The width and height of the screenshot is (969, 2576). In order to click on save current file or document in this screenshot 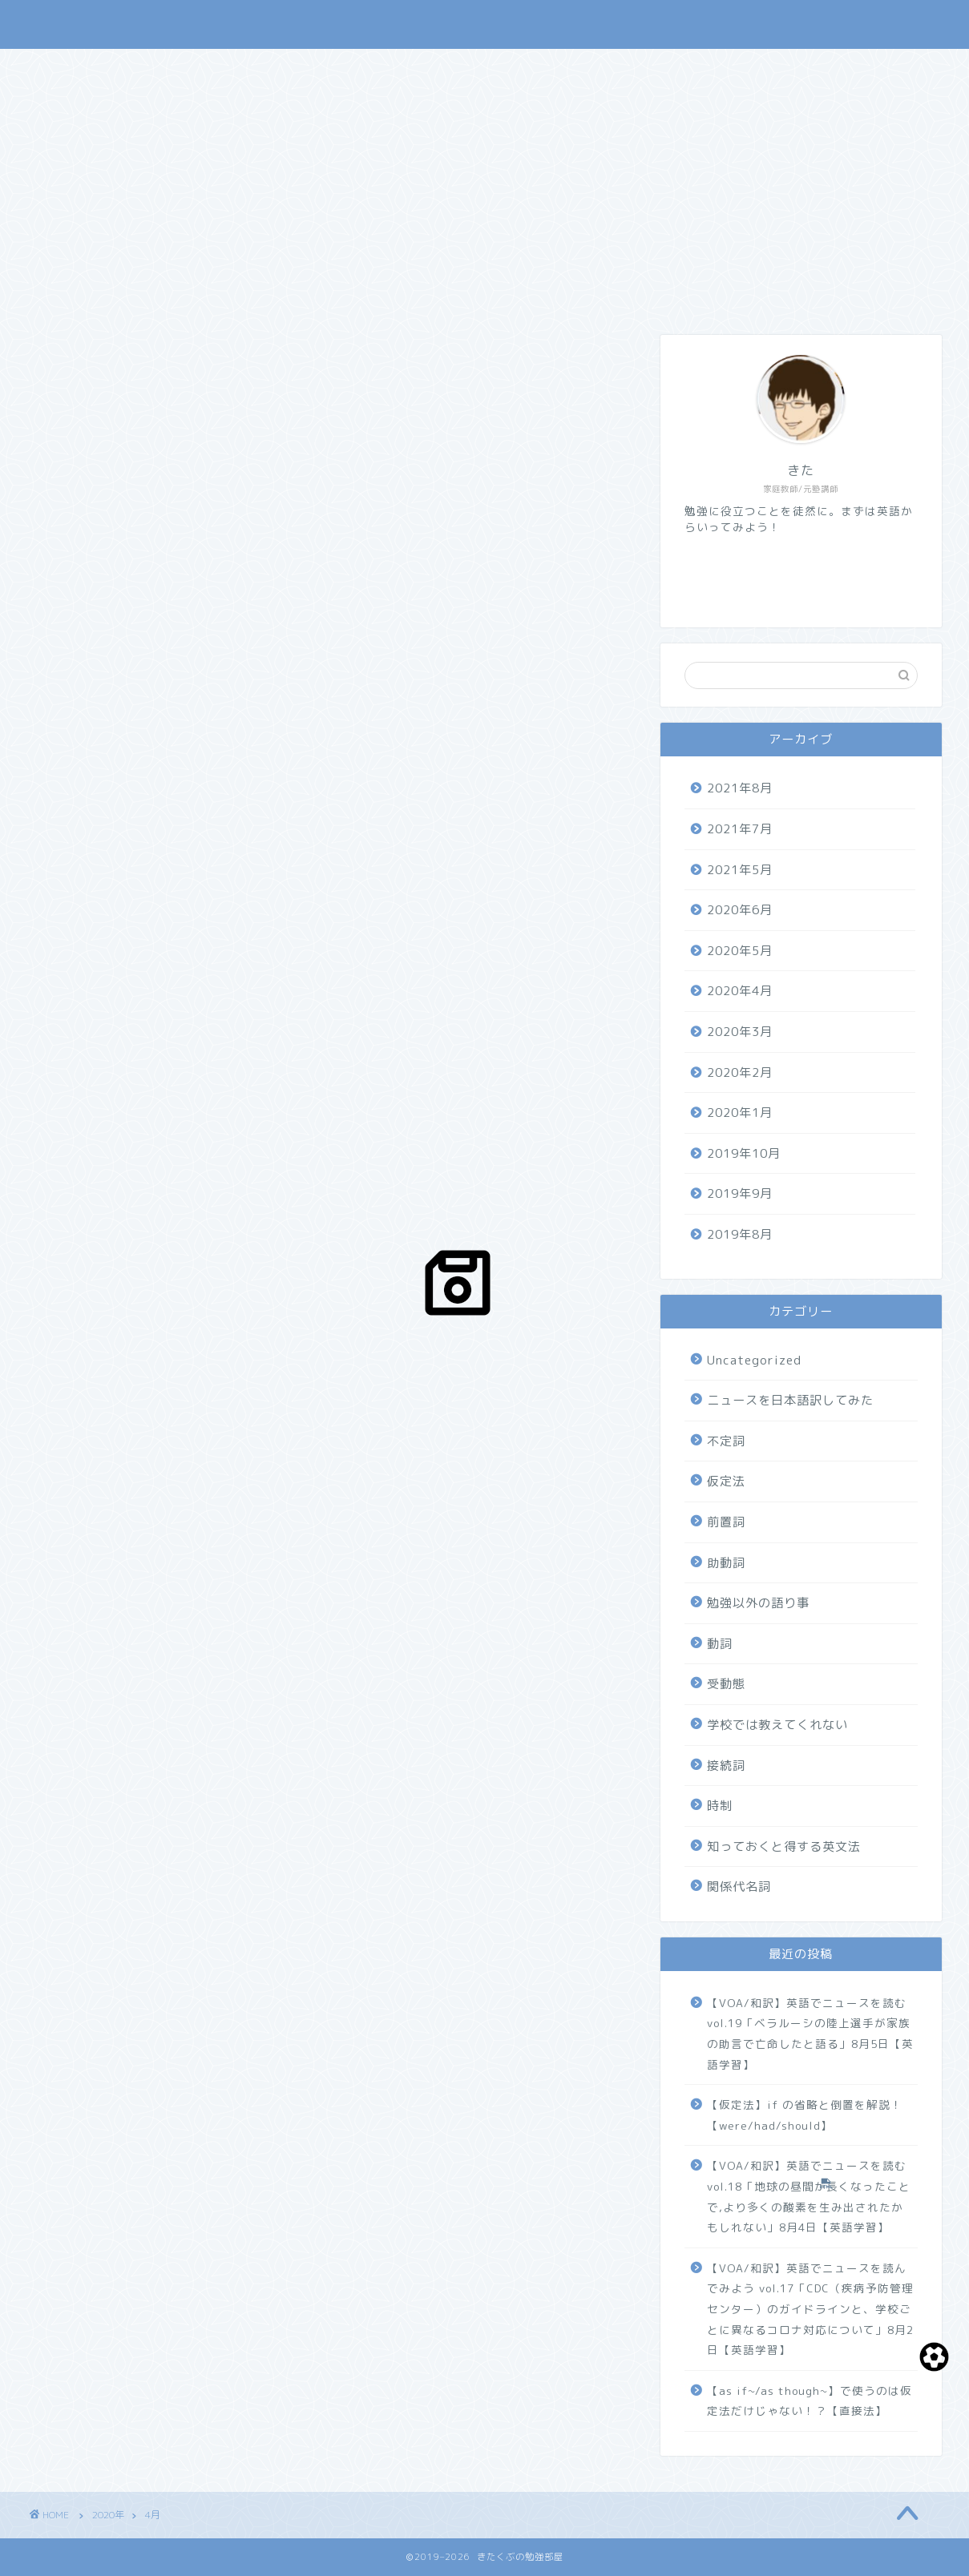, I will do `click(458, 1283)`.